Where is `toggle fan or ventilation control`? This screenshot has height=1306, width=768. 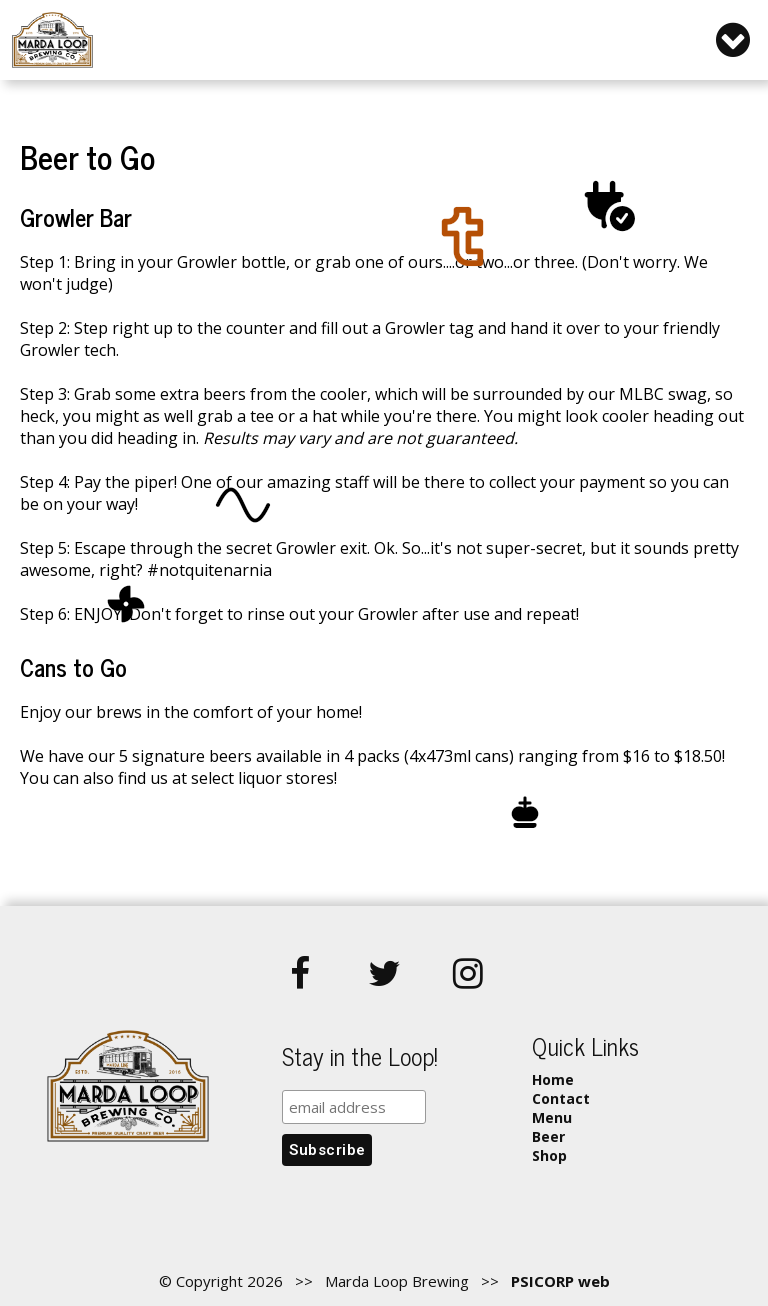 toggle fan or ventilation control is located at coordinates (126, 604).